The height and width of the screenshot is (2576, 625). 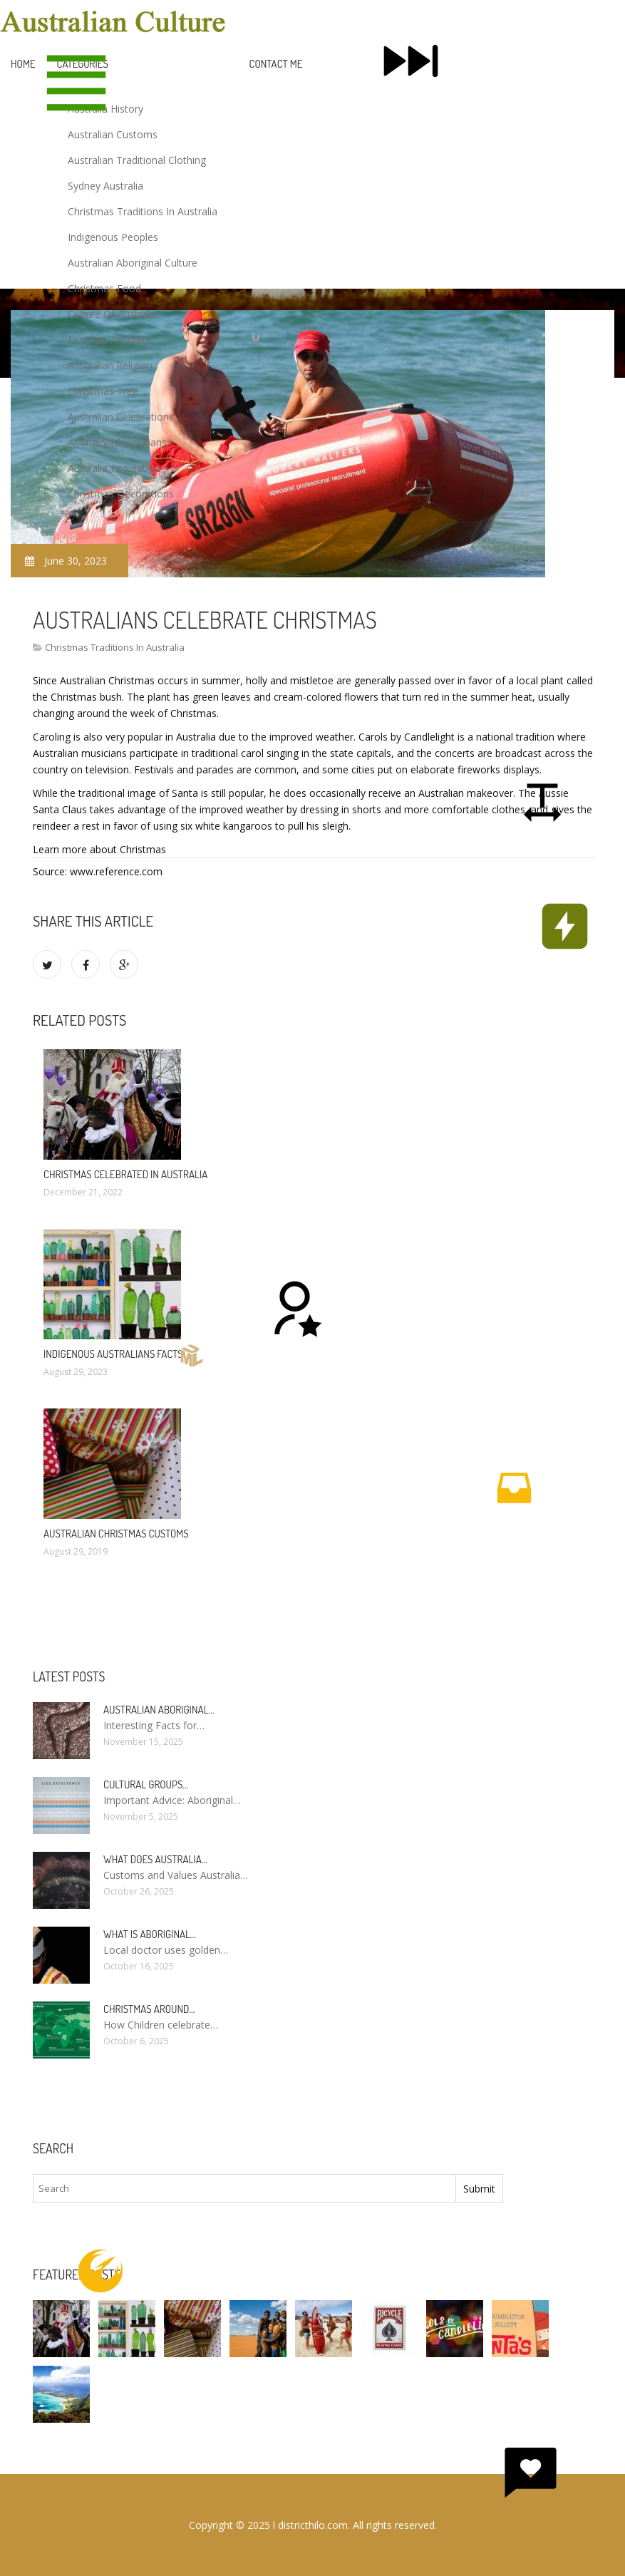 I want to click on indicates UML (Unified Modeling Language) diagram support, so click(x=192, y=1356).